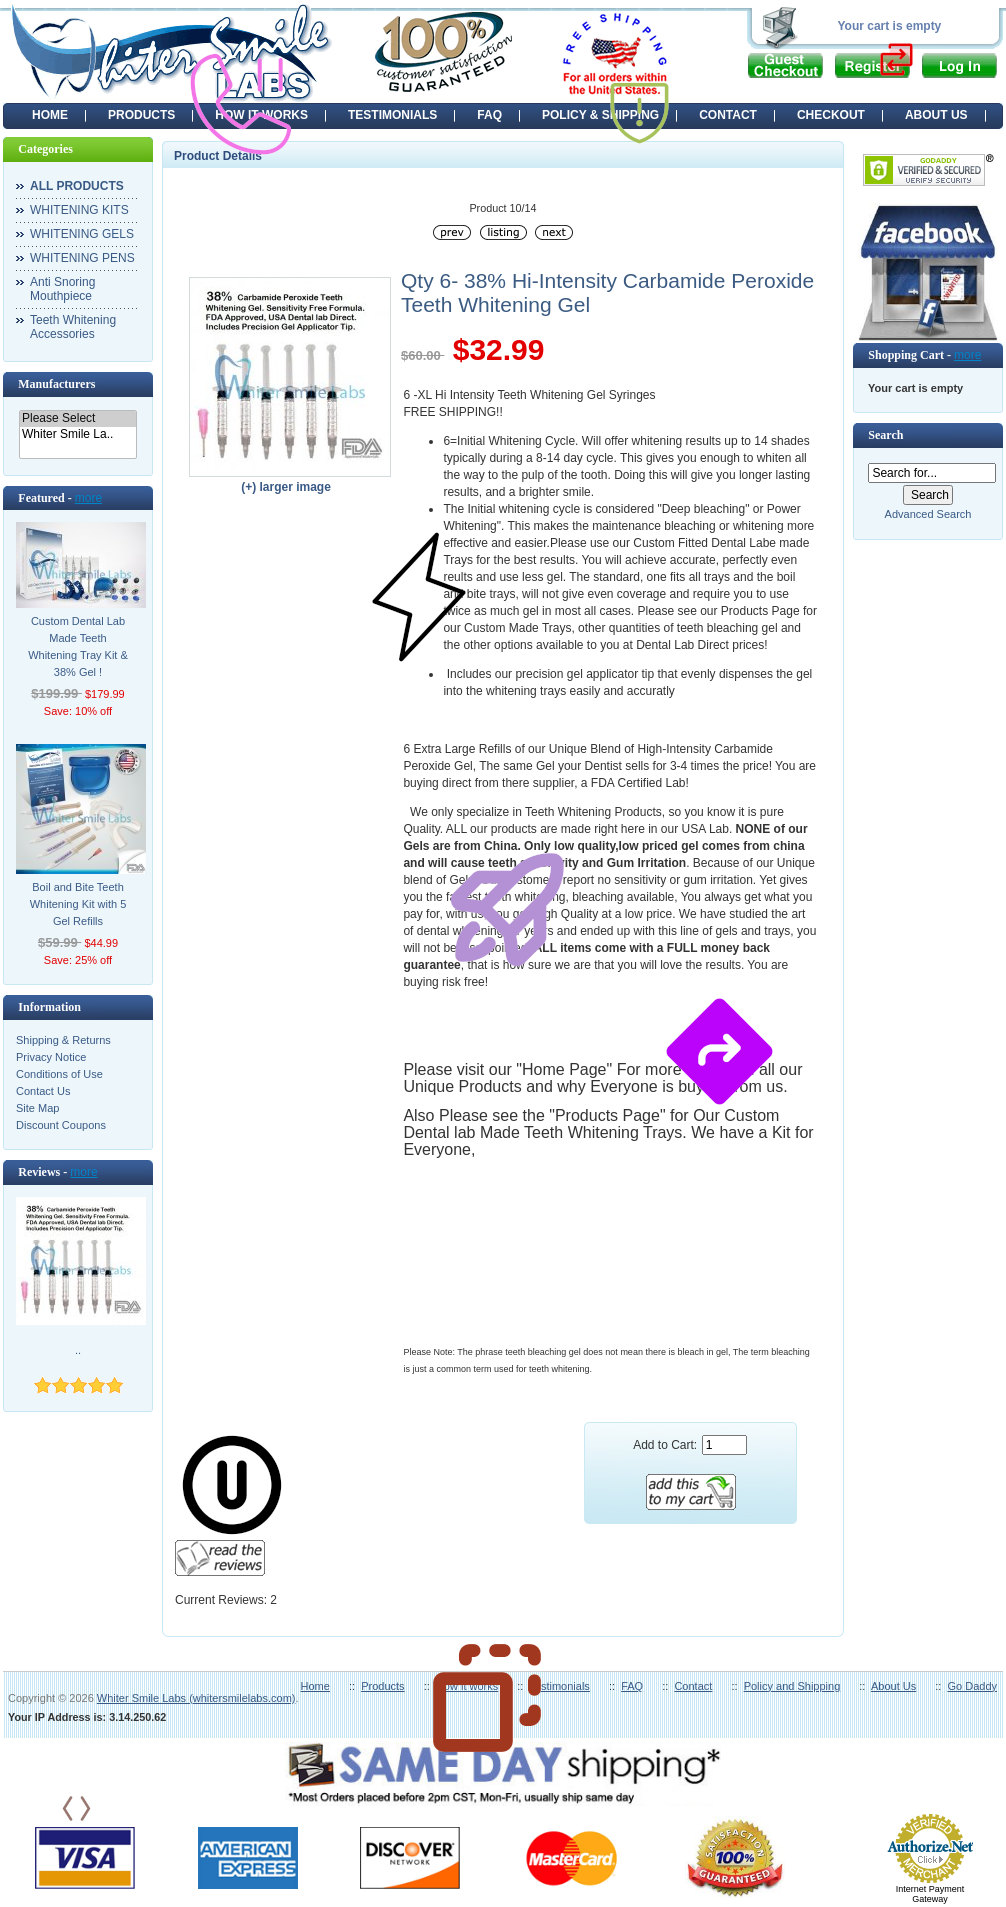 This screenshot has height=1907, width=1006. I want to click on navigate to directions or routing options, so click(719, 1051).